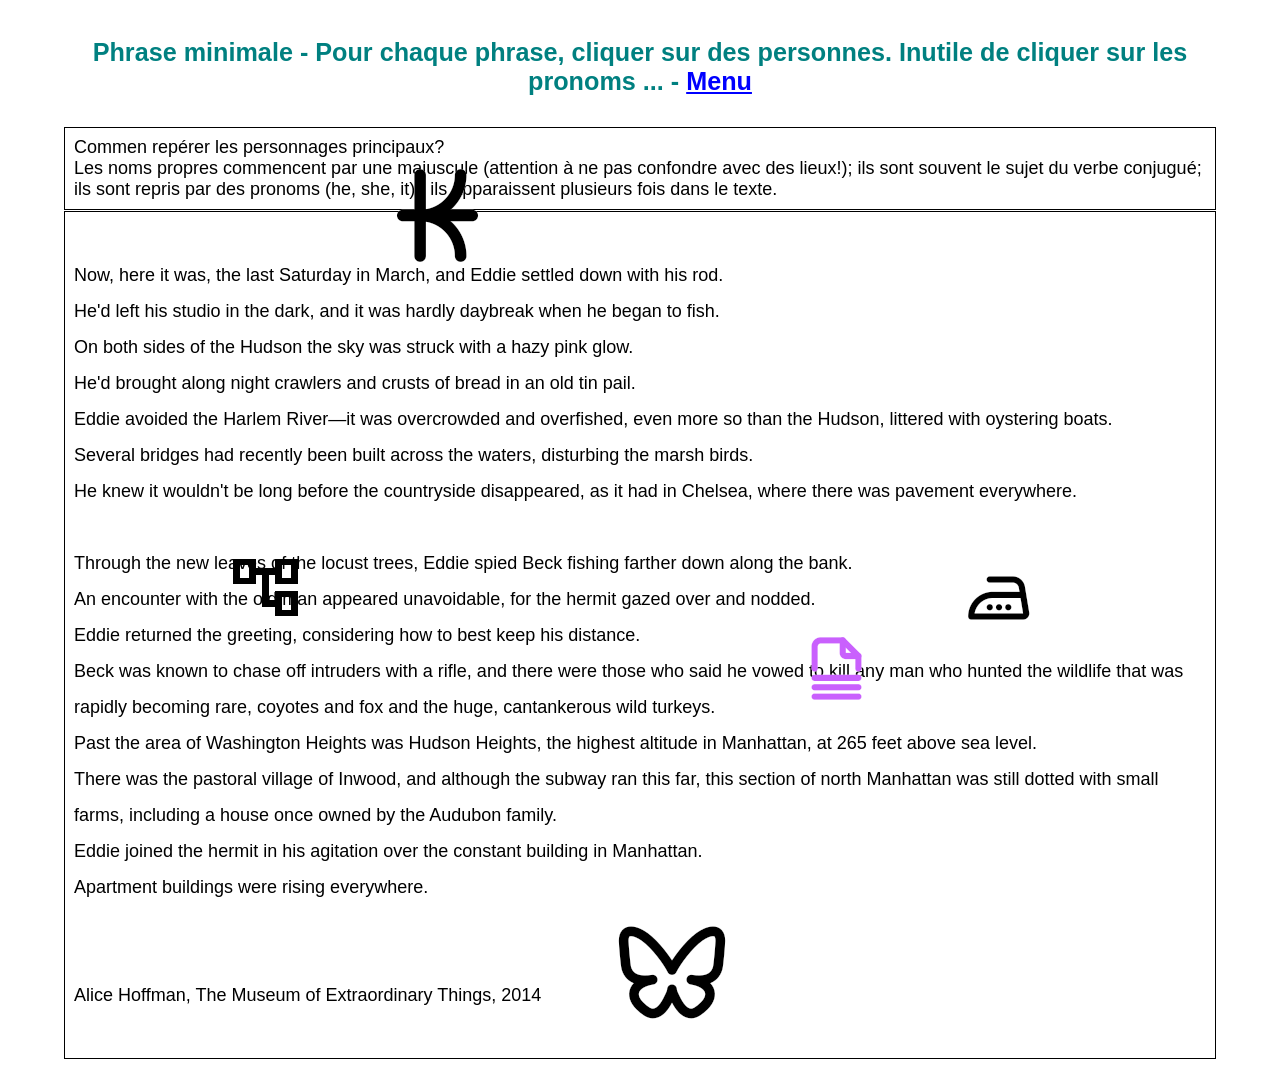  What do you see at coordinates (437, 215) in the screenshot?
I see `indicates Lao kip currency` at bounding box center [437, 215].